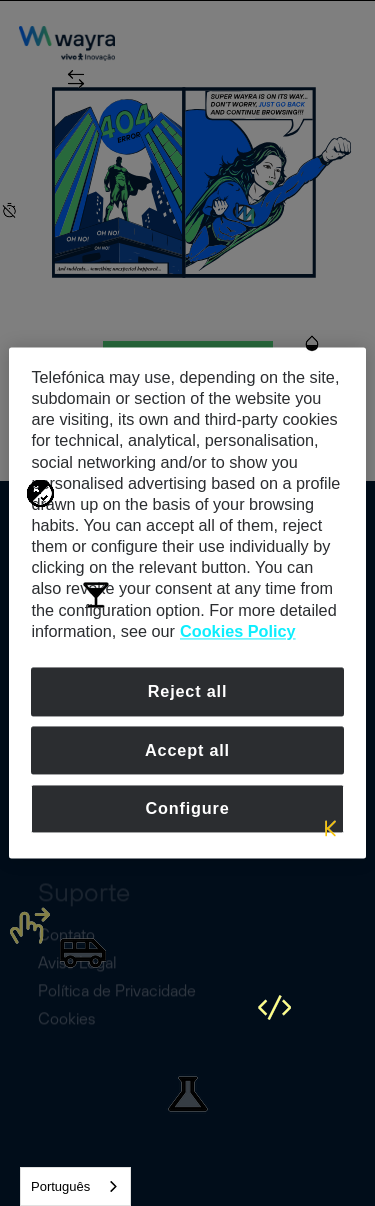 The width and height of the screenshot is (375, 1206). Describe the element at coordinates (83, 953) in the screenshot. I see `access airport shuttle services` at that location.